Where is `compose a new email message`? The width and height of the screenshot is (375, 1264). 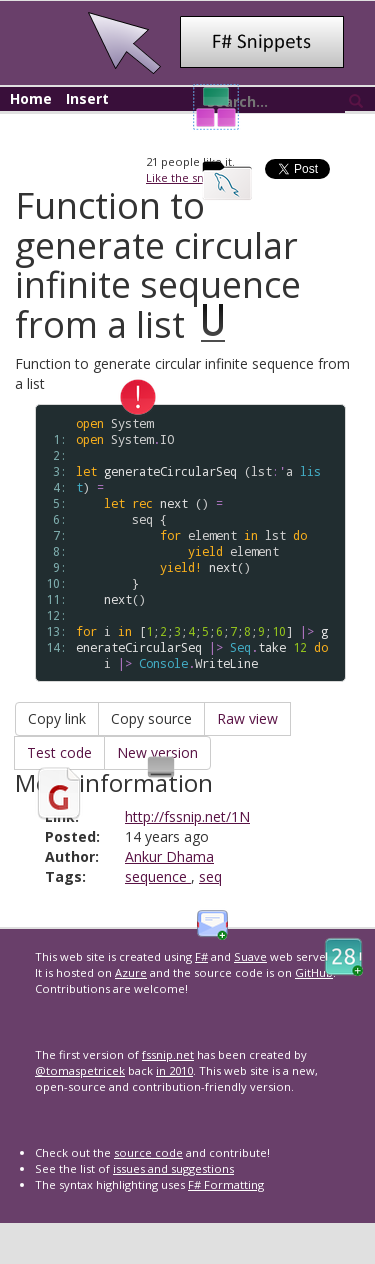 compose a new email message is located at coordinates (212, 923).